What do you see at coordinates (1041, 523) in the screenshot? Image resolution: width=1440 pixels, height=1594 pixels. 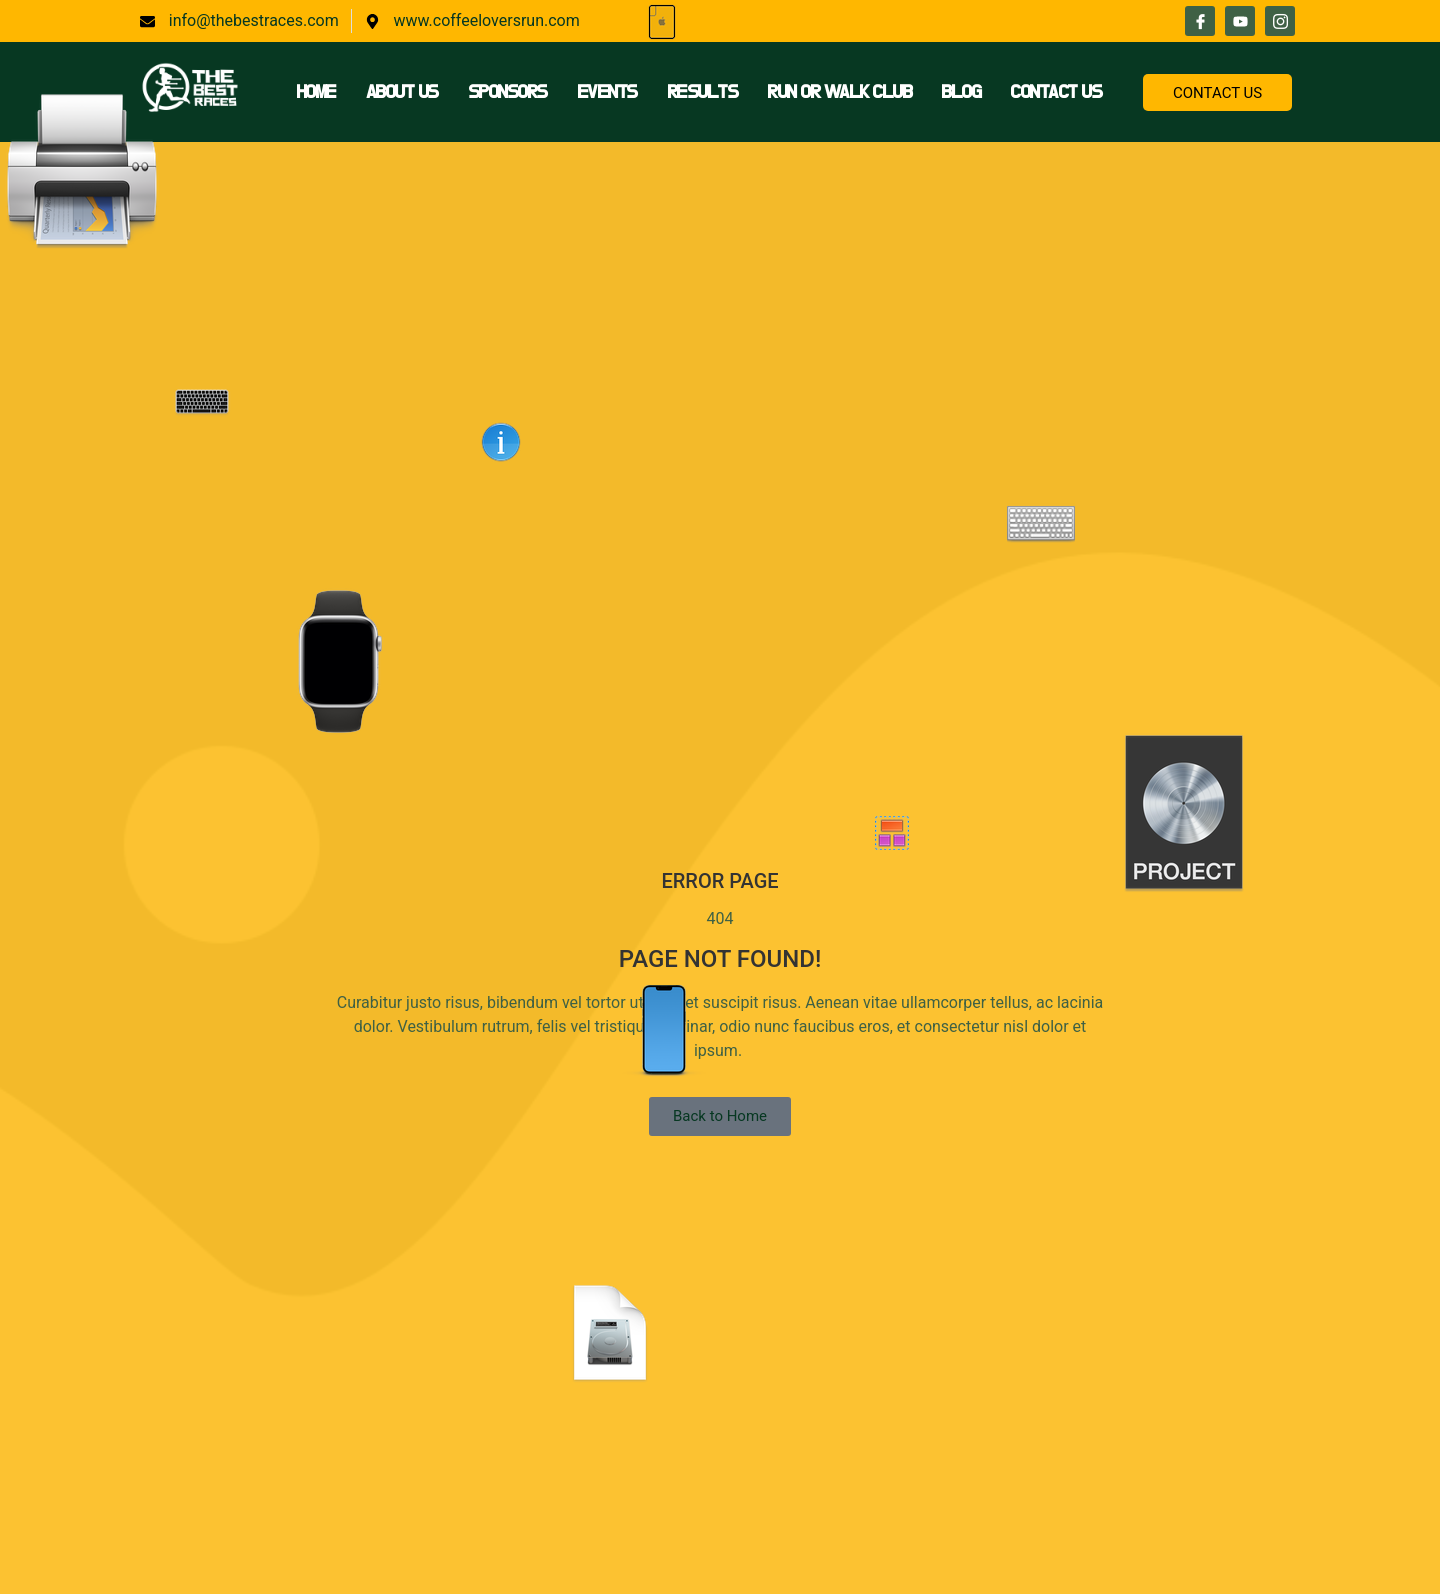 I see `indicates bluetooth keyboard connected` at bounding box center [1041, 523].